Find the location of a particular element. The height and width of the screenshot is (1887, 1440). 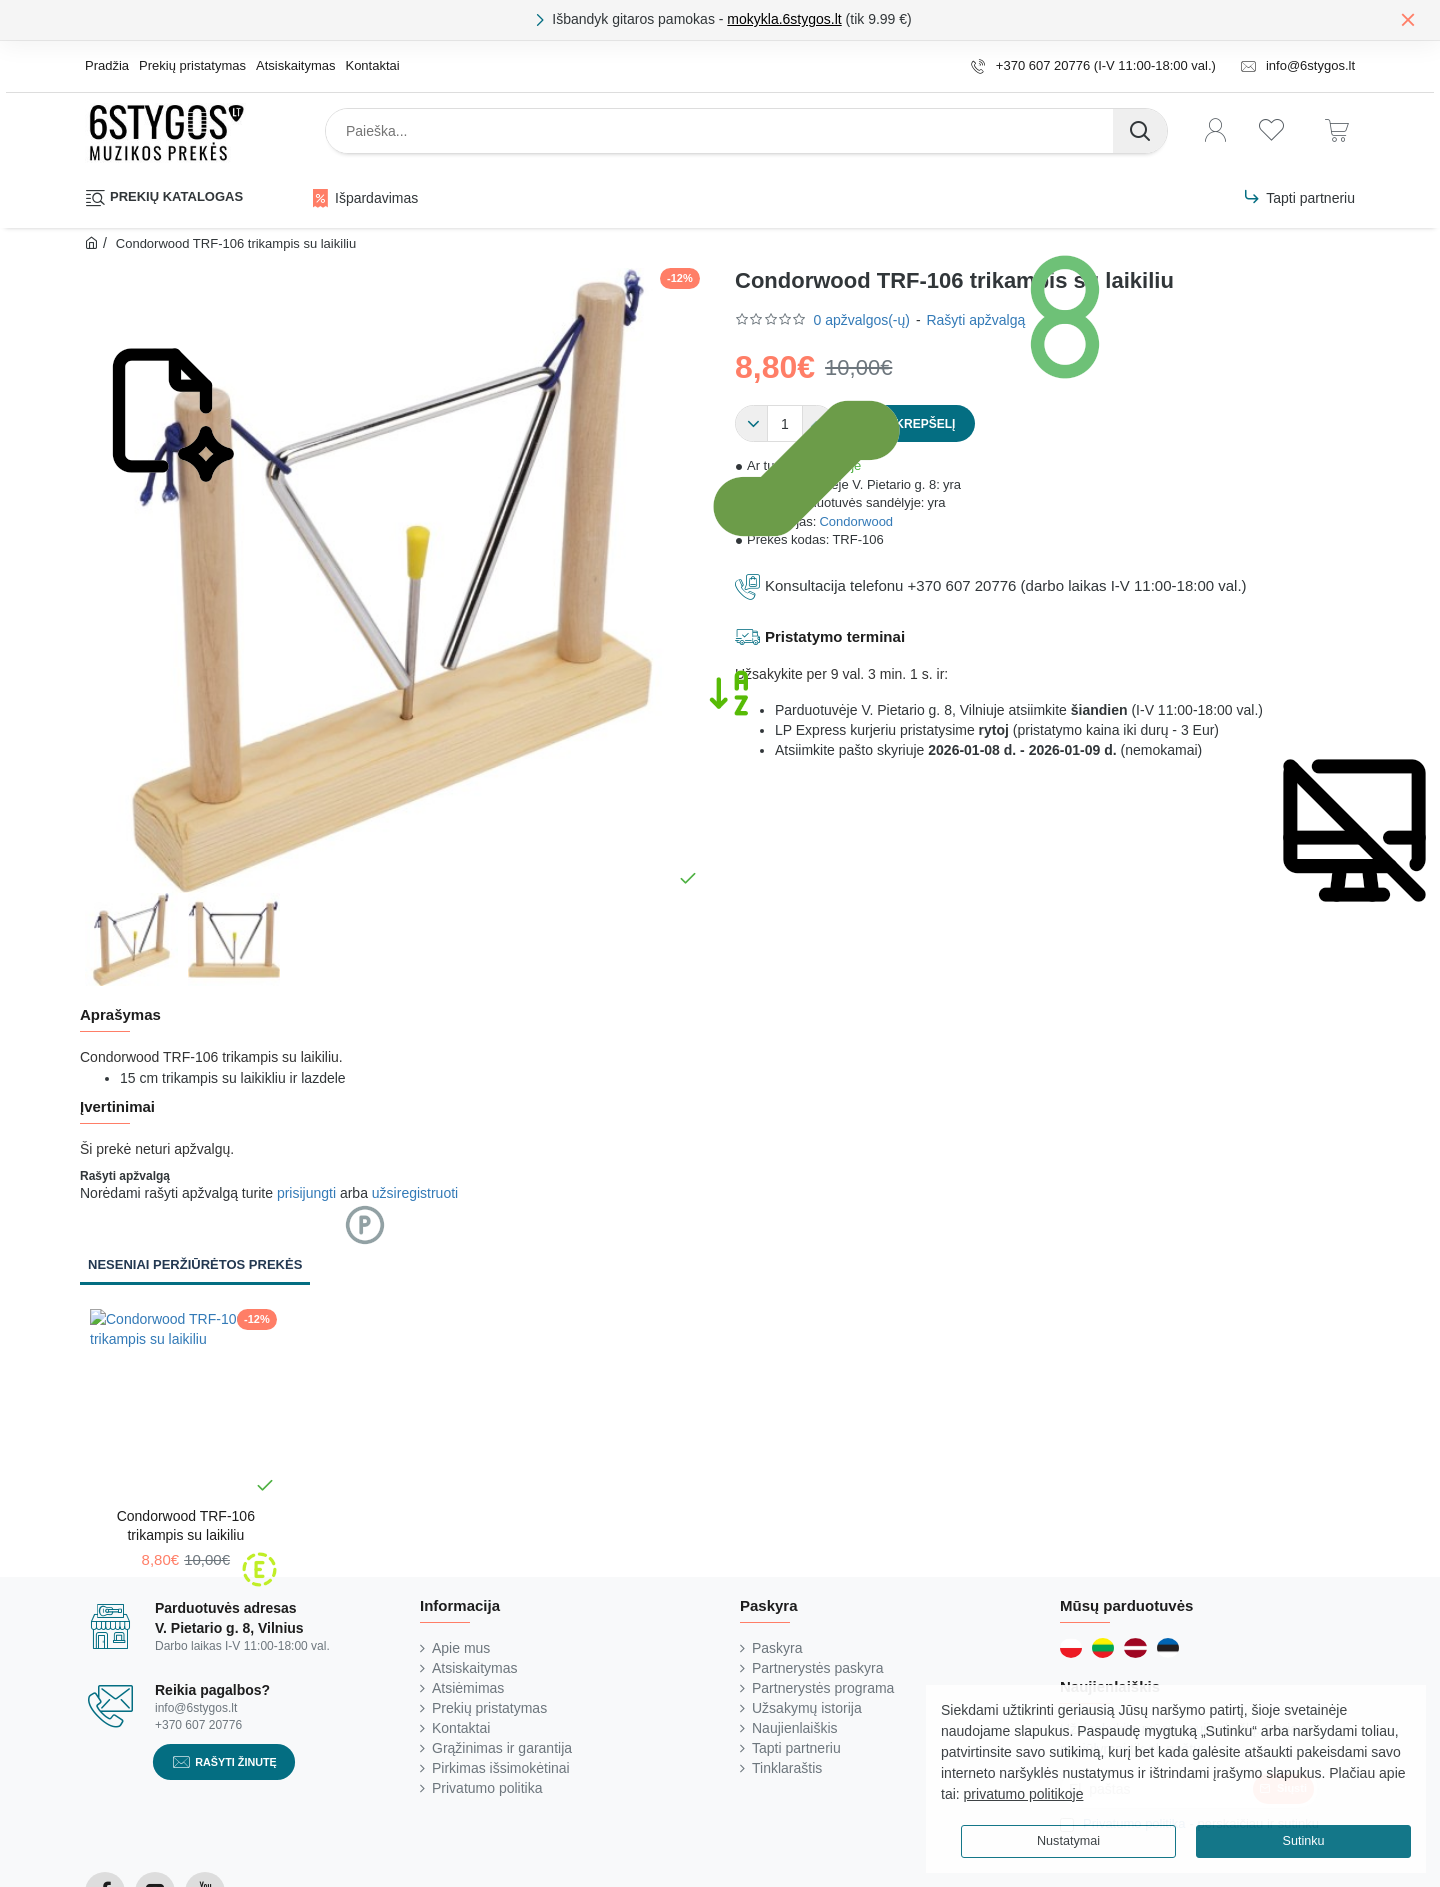

indicates a draft or pending email is located at coordinates (259, 1569).